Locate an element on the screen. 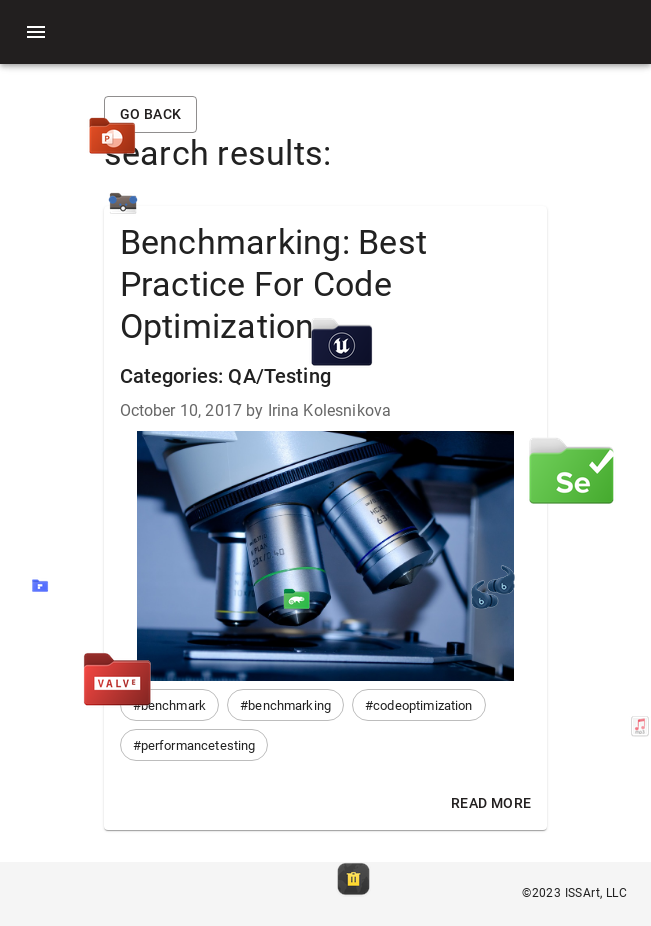  folder containing Unreal Engine project files is located at coordinates (341, 343).